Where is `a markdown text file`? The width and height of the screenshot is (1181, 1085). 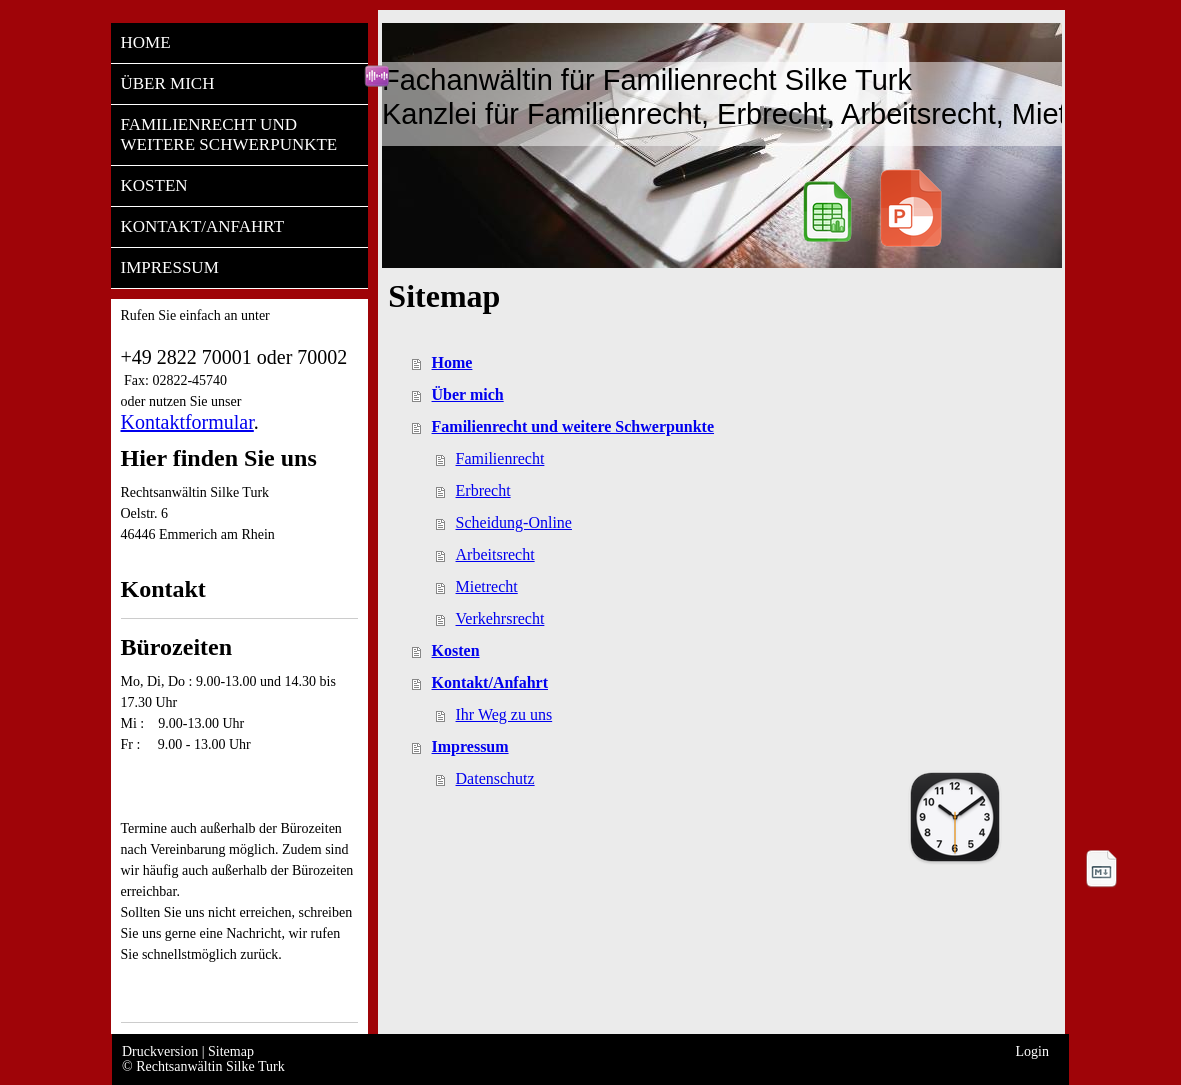 a markdown text file is located at coordinates (1101, 868).